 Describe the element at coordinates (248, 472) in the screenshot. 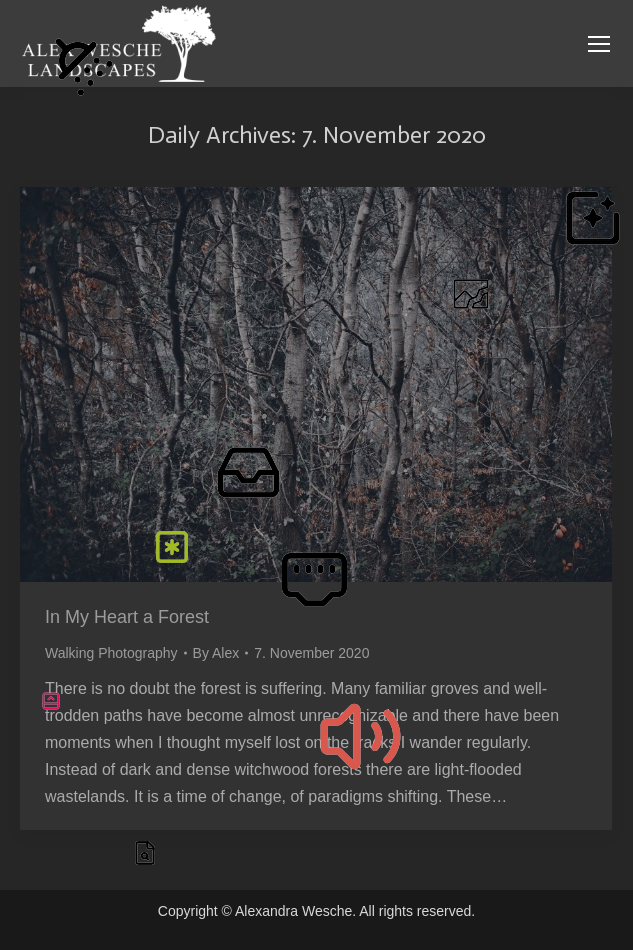

I see `view your inbox` at that location.